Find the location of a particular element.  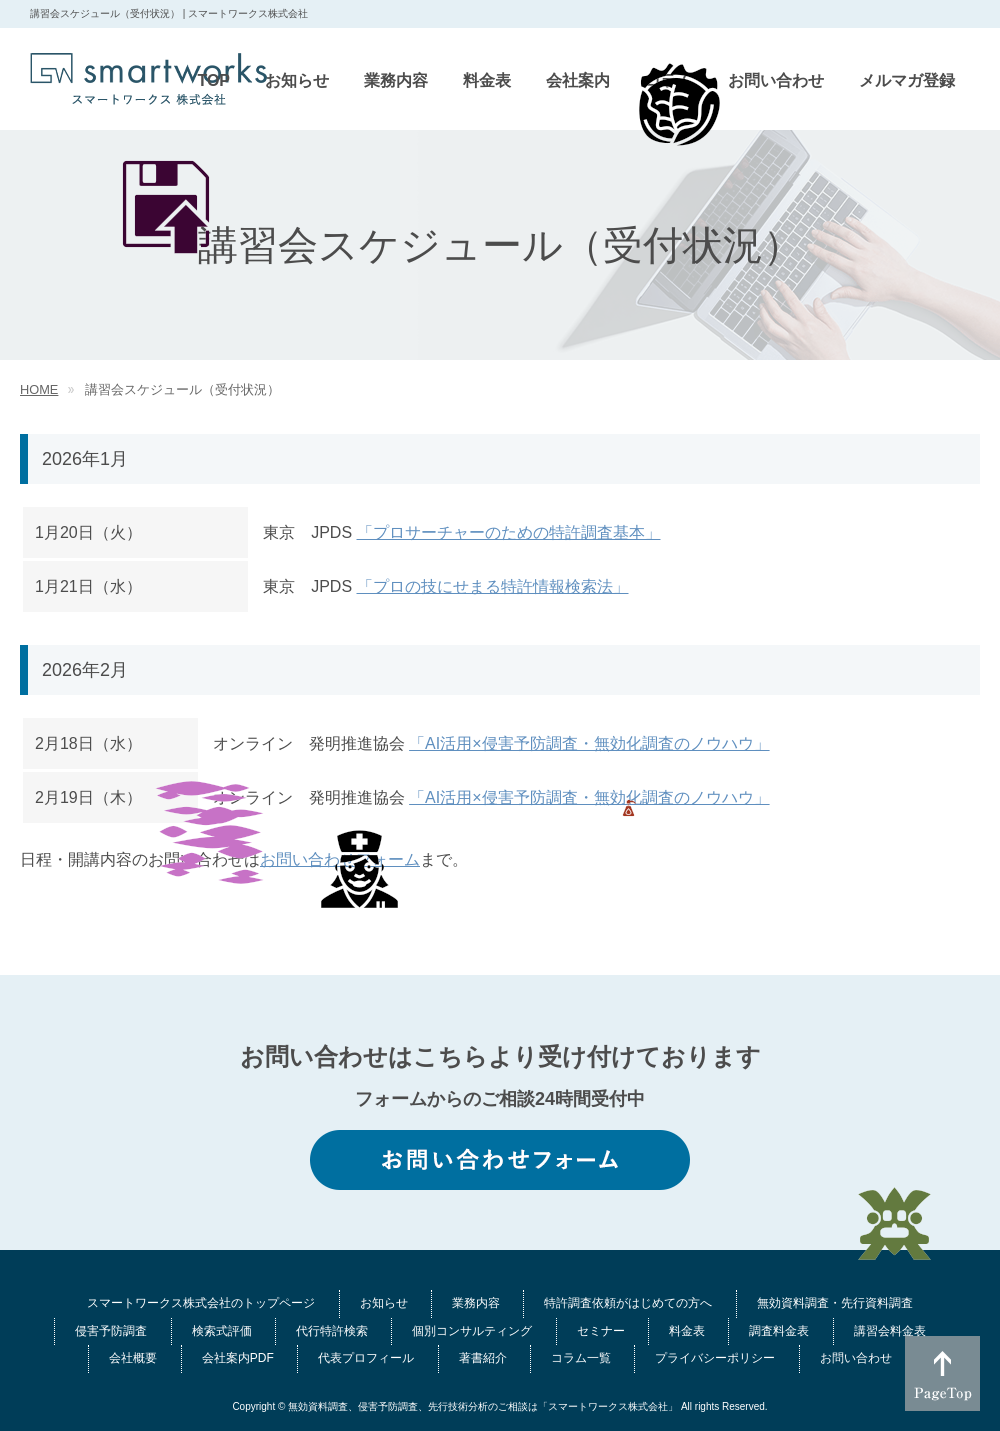

decorative tribal or aztec-style game badge is located at coordinates (894, 1223).